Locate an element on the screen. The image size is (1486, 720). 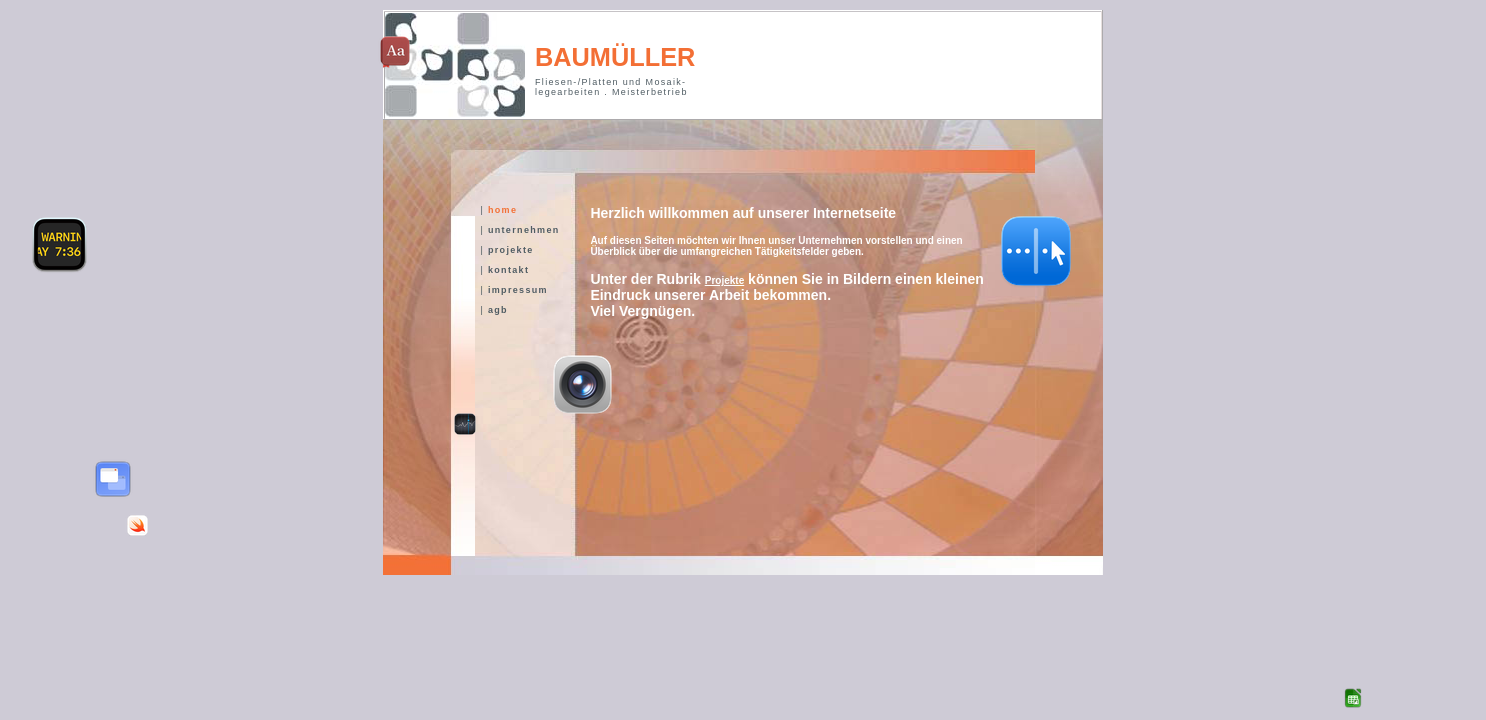
manage startup applications and session settings is located at coordinates (113, 479).